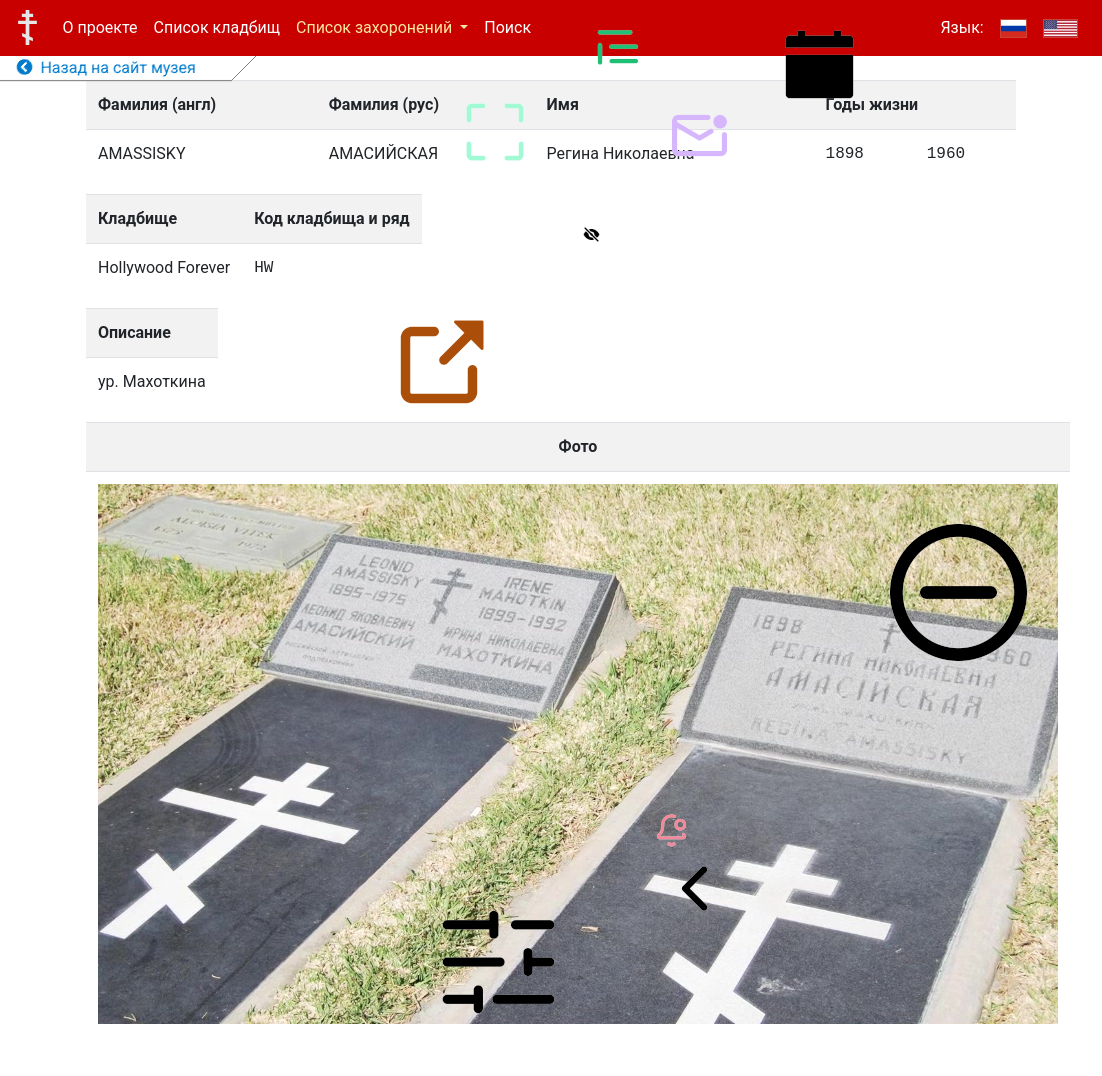 This screenshot has width=1102, height=1076. What do you see at coordinates (495, 132) in the screenshot?
I see `enter full screen mode` at bounding box center [495, 132].